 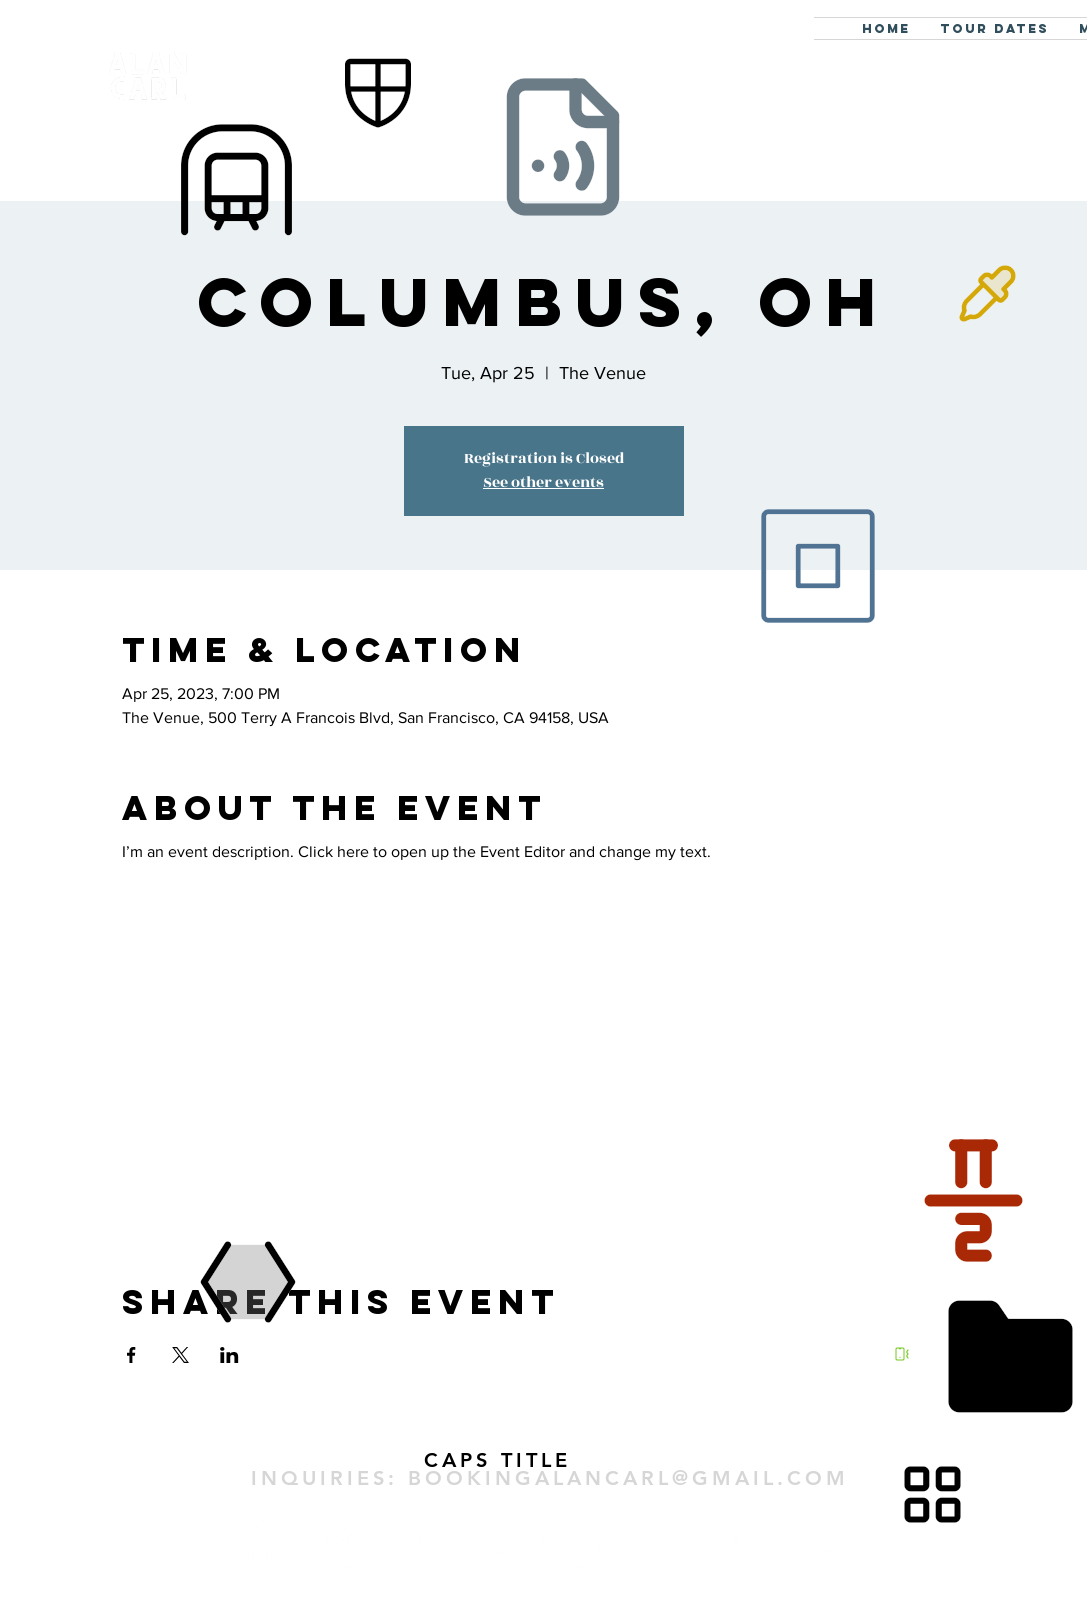 What do you see at coordinates (563, 147) in the screenshot?
I see `open audio file` at bounding box center [563, 147].